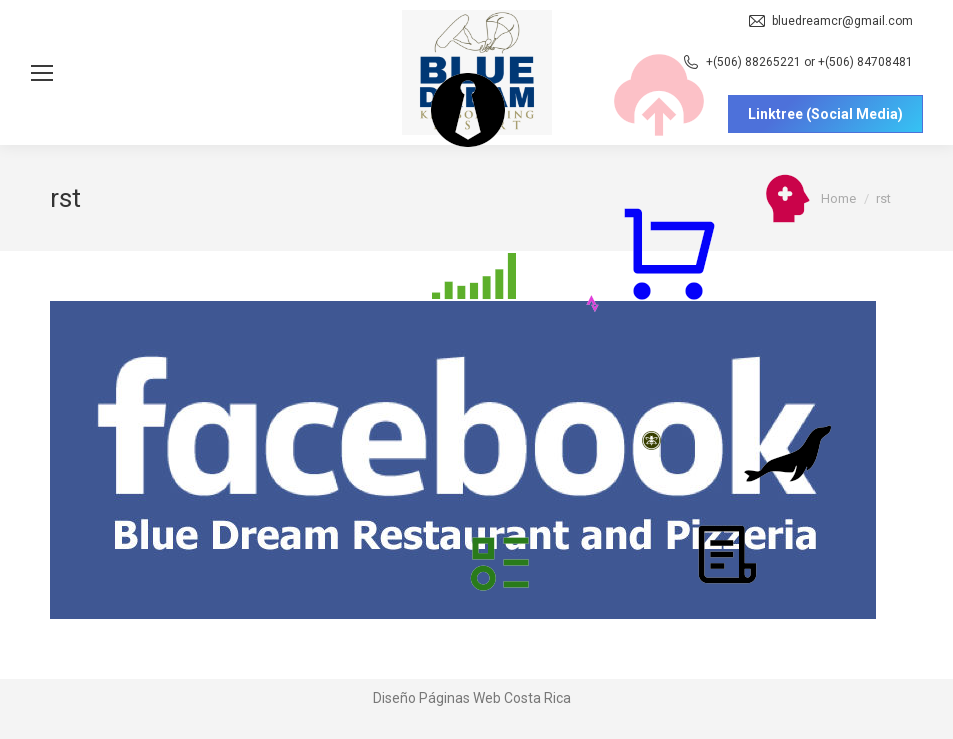 Image resolution: width=953 pixels, height=739 pixels. What do you see at coordinates (500, 562) in the screenshot?
I see `view list with mixed content types` at bounding box center [500, 562].